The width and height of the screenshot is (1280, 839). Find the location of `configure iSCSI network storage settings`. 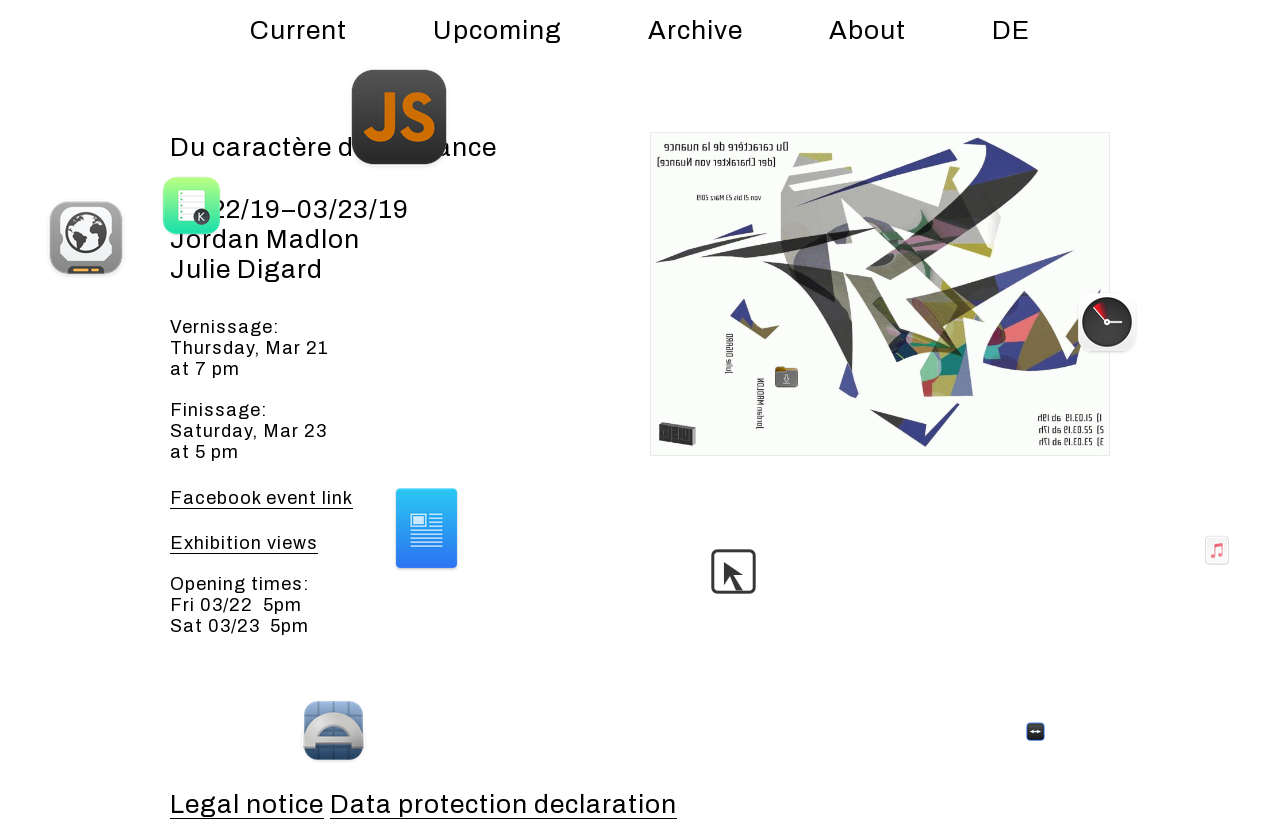

configure iSCSI network storage settings is located at coordinates (86, 239).